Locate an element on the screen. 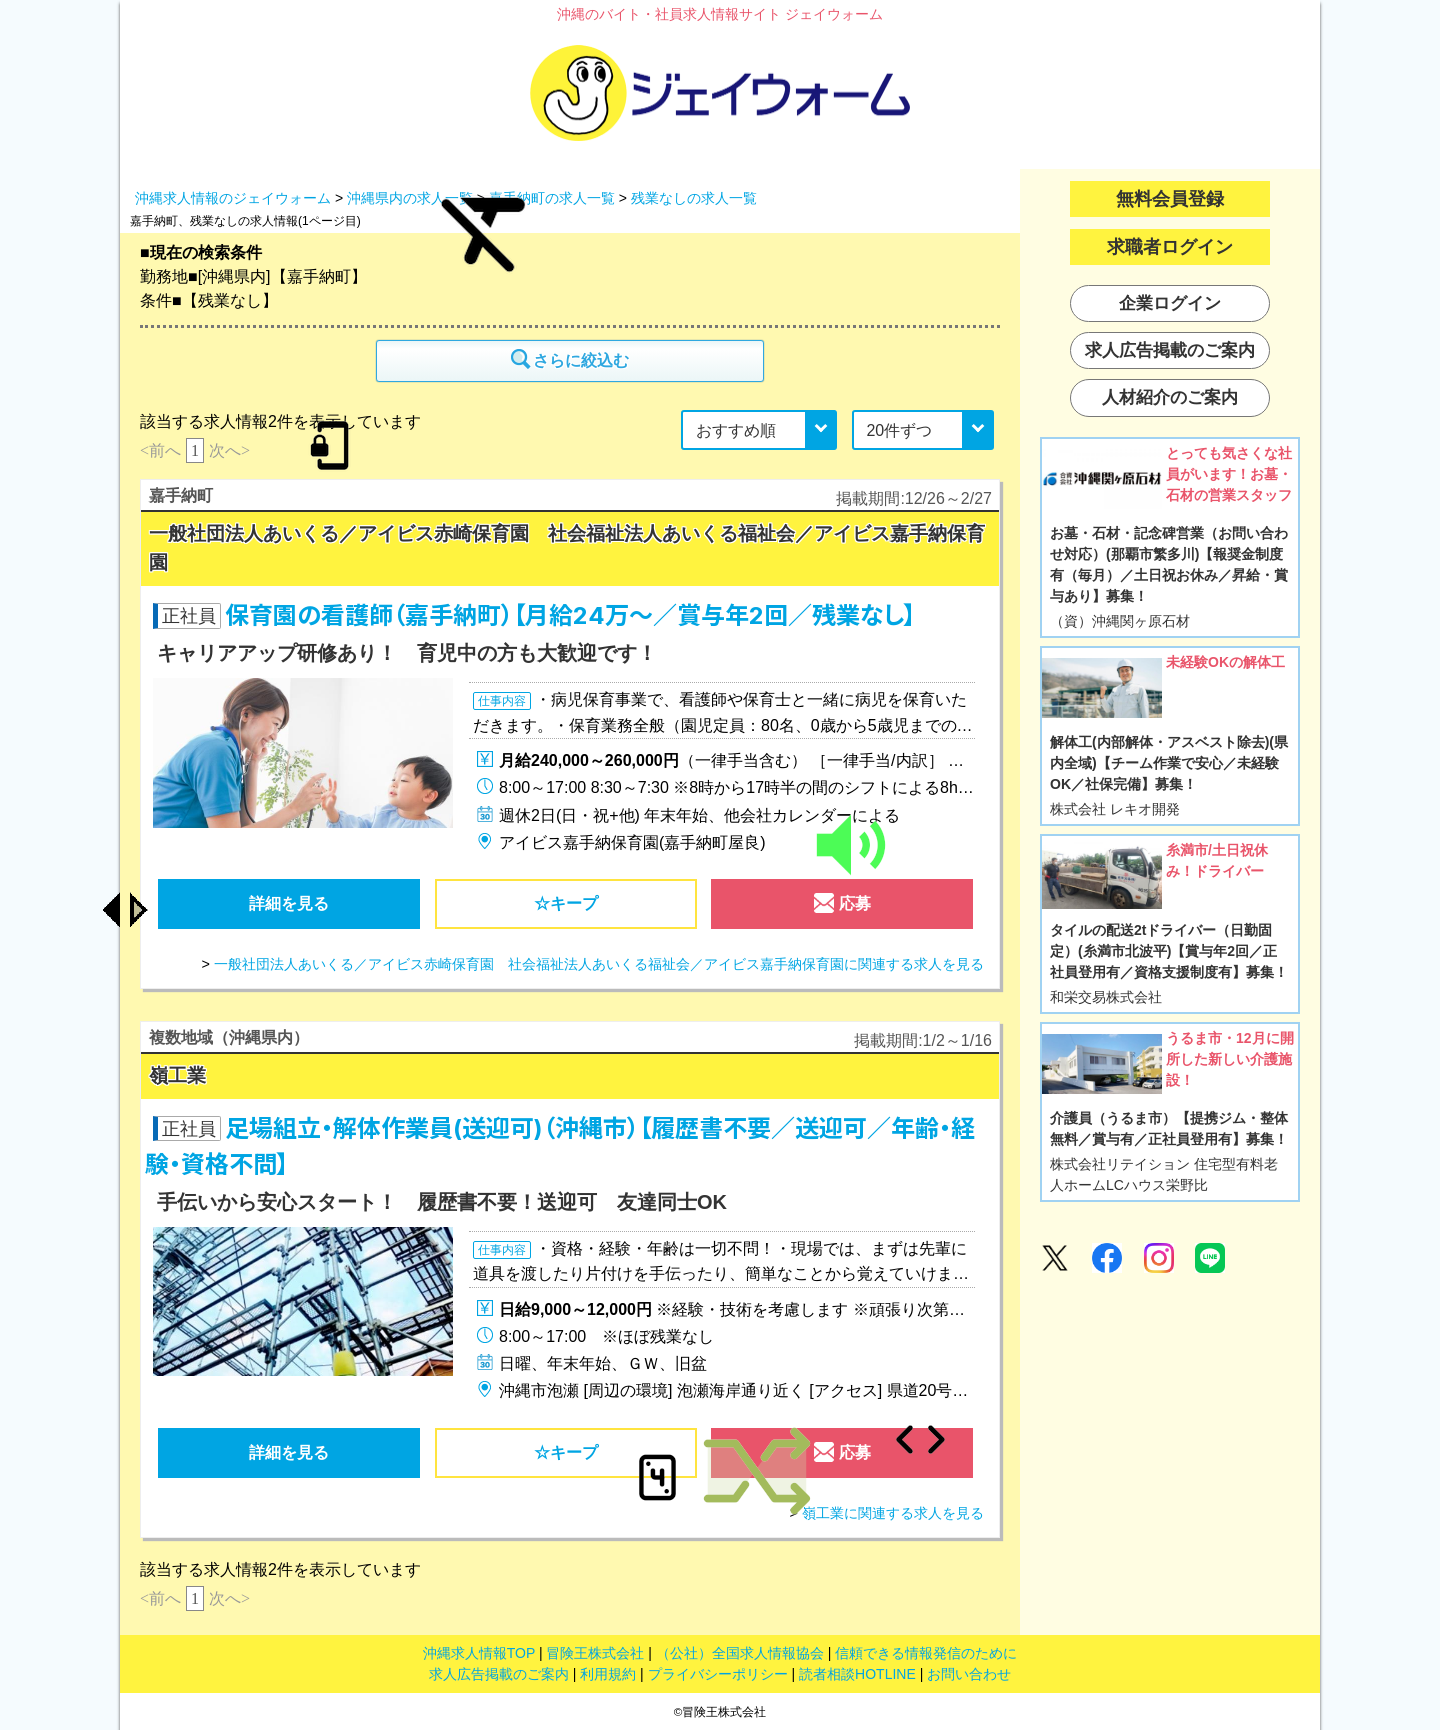 The width and height of the screenshot is (1440, 1730). increase audio volume is located at coordinates (851, 845).